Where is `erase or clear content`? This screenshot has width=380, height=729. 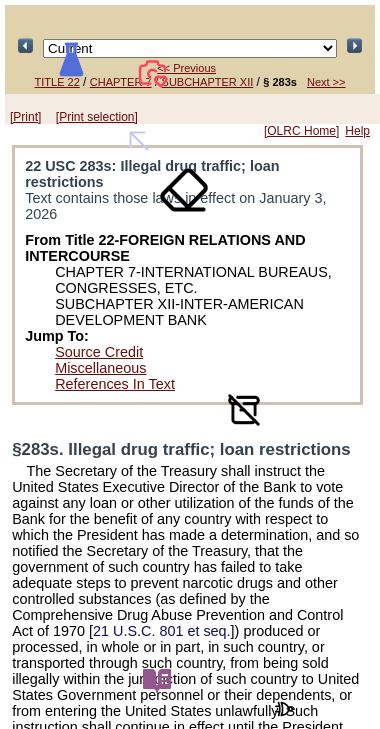 erase or clear content is located at coordinates (184, 190).